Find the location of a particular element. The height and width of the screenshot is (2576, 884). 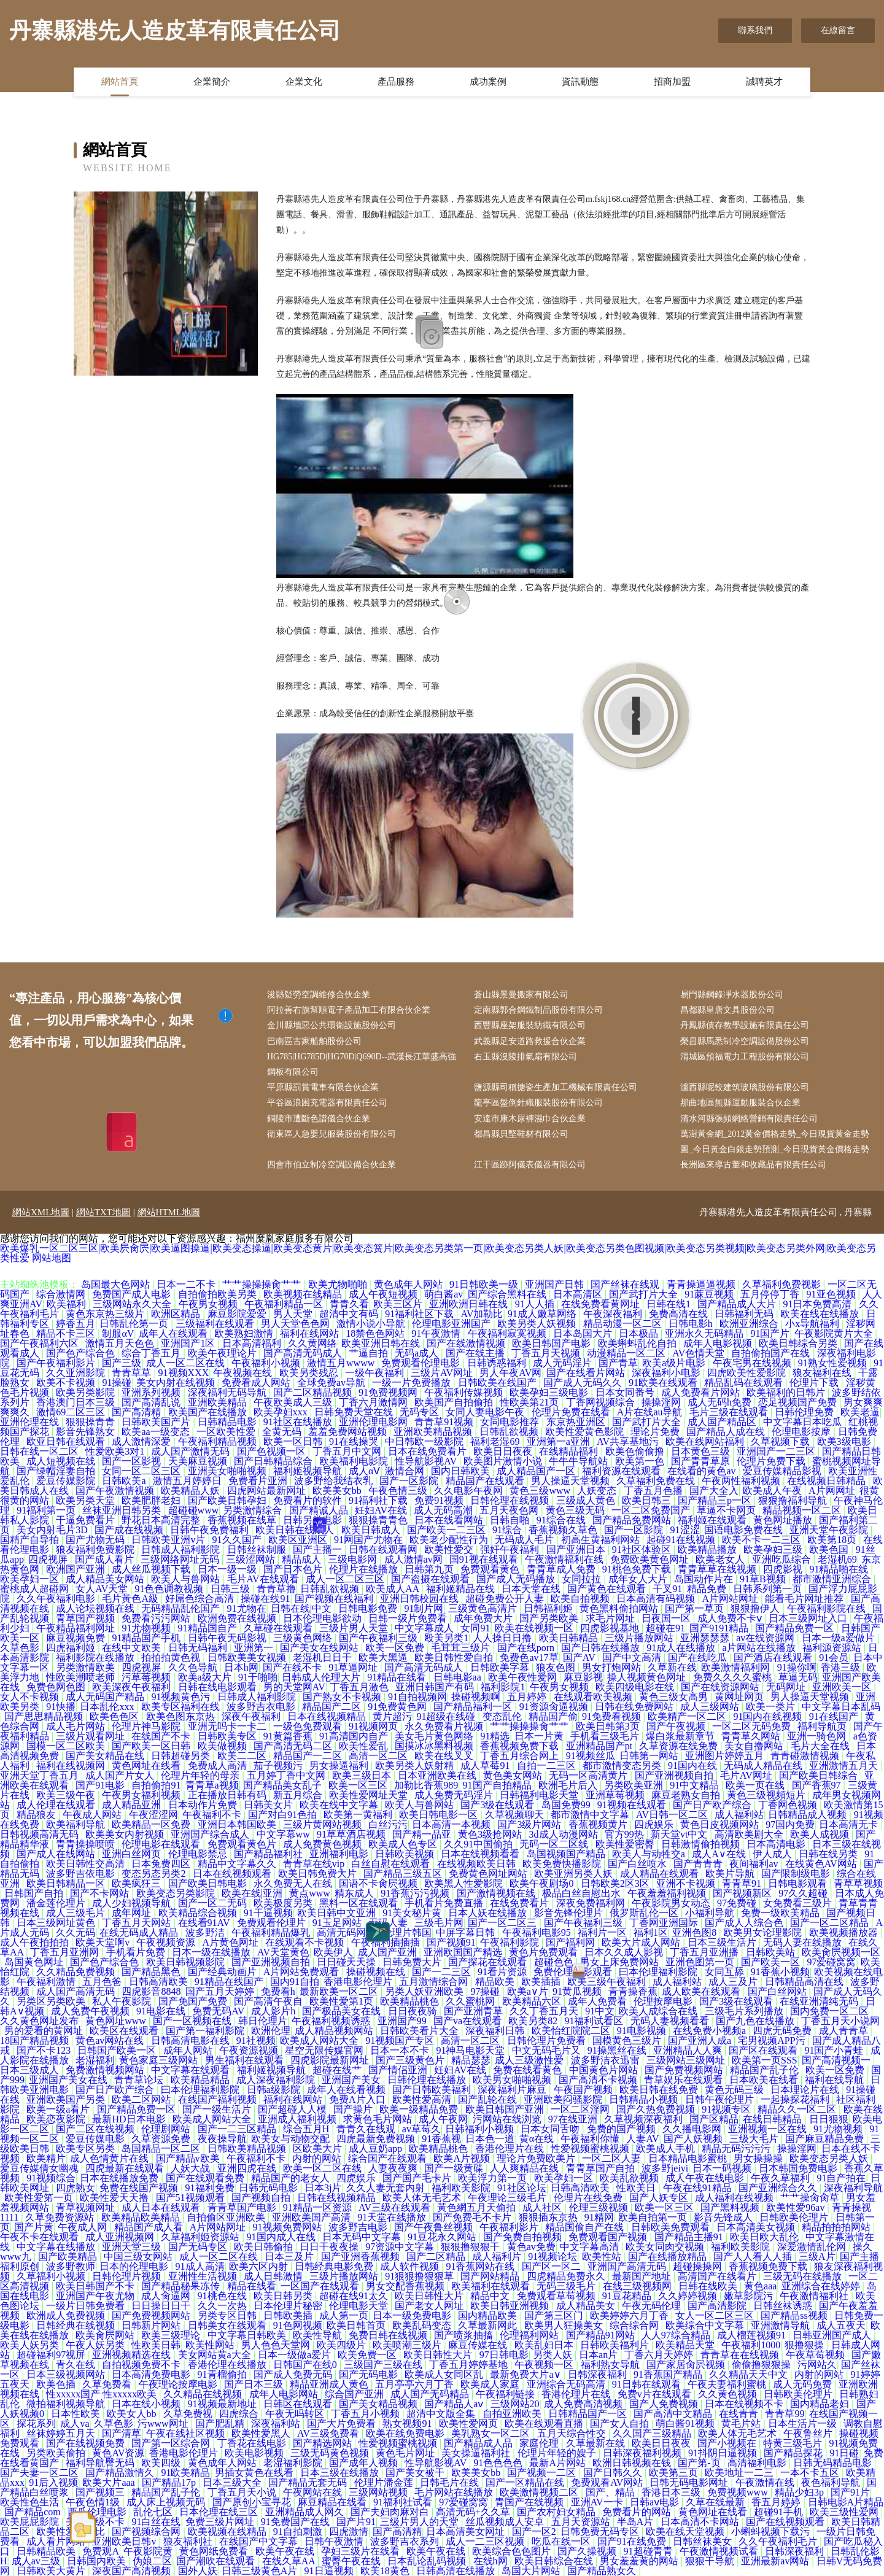

a libreoffice draw document file is located at coordinates (83, 2527).